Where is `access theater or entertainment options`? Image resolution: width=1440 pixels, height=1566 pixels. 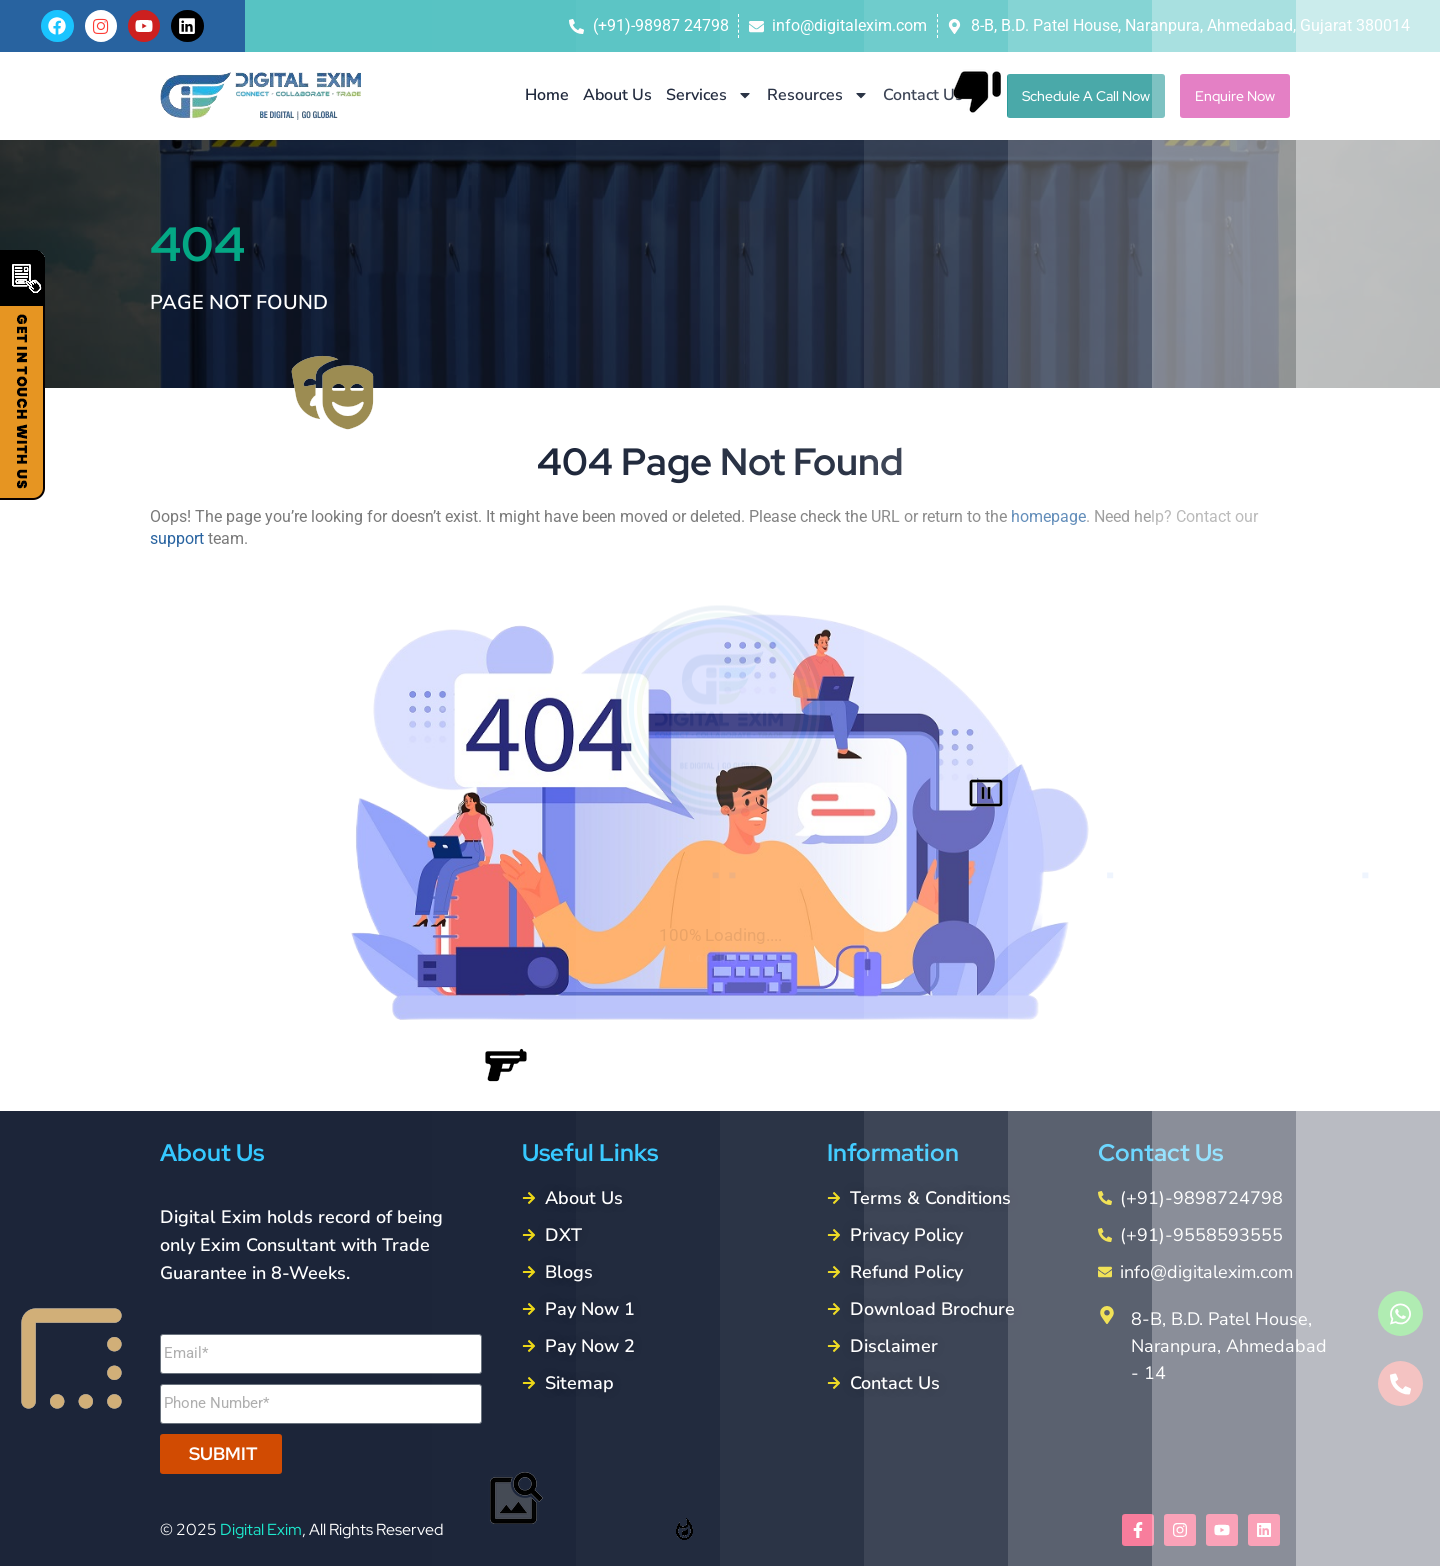 access theater or entertainment options is located at coordinates (334, 393).